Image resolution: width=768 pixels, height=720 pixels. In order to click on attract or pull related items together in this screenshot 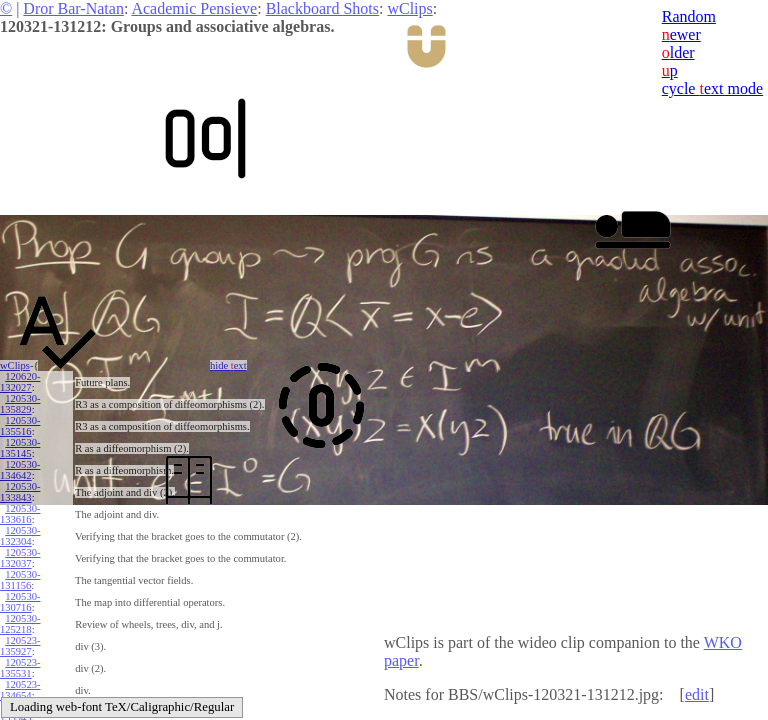, I will do `click(426, 46)`.